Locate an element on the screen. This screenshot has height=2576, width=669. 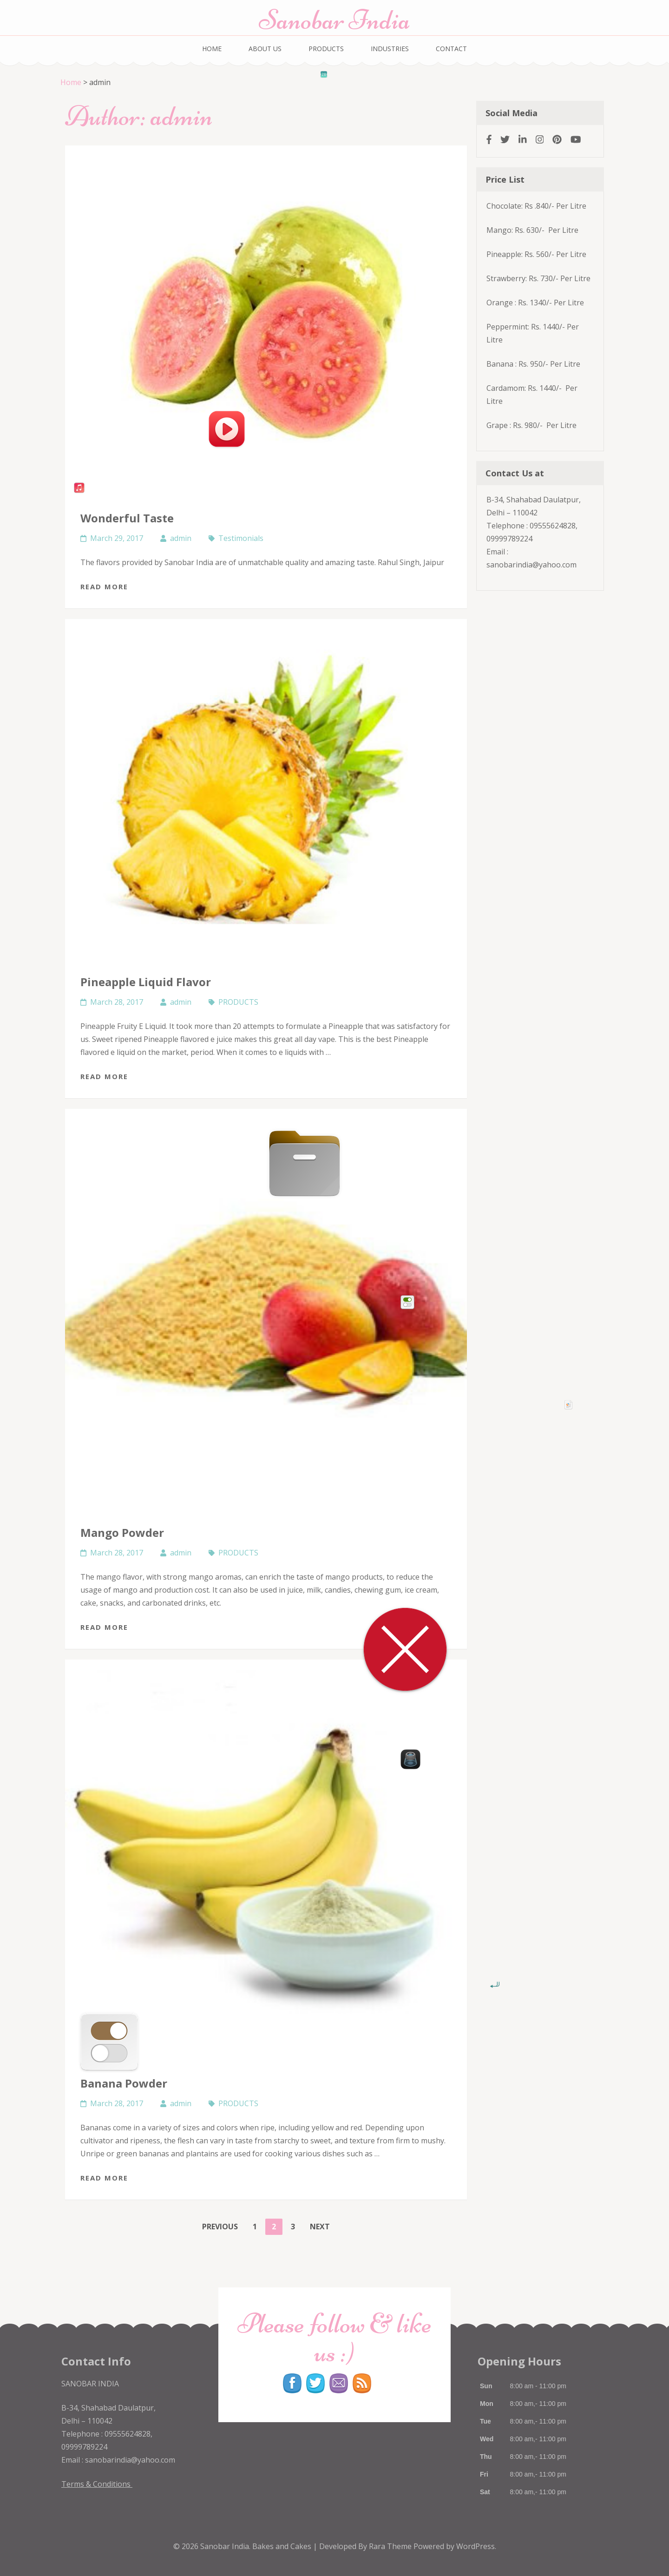
open gnome tweaks to customize system settings is located at coordinates (407, 1302).